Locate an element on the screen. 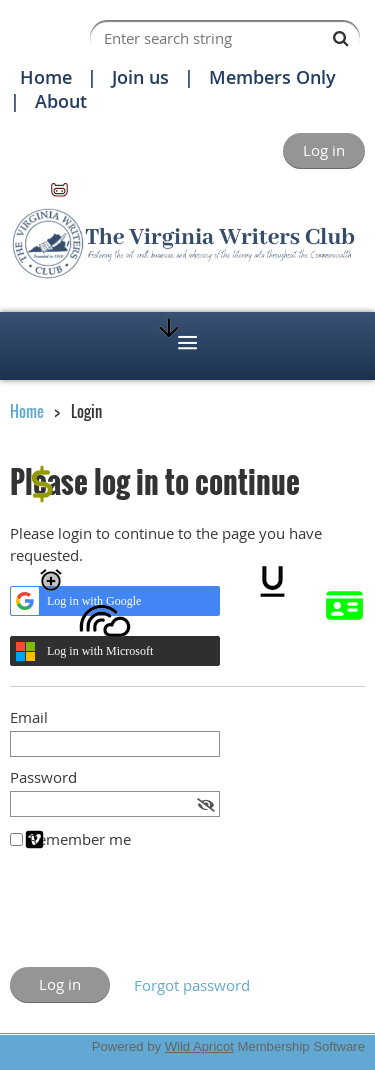 The image size is (375, 1070). apply underline formatting to selected text is located at coordinates (272, 581).